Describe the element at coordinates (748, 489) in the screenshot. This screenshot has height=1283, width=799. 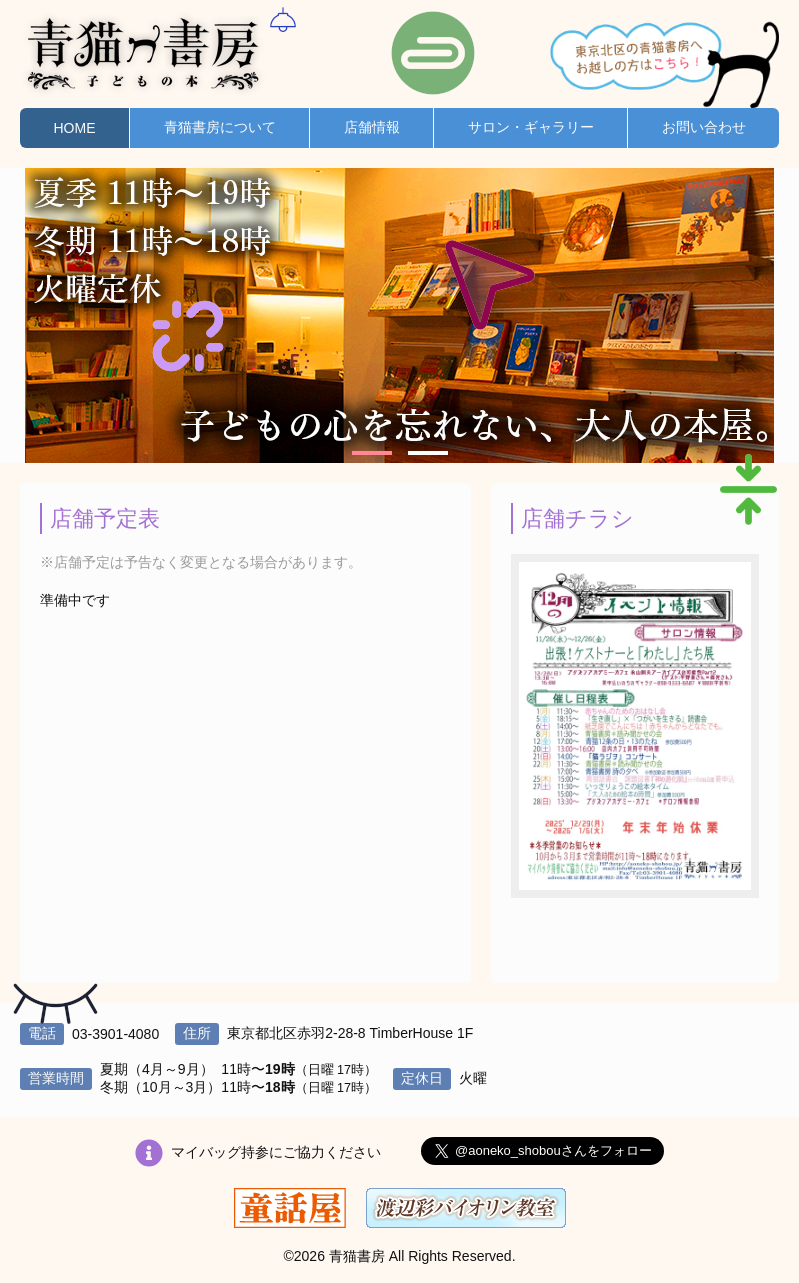
I see `collapse content vertically` at that location.